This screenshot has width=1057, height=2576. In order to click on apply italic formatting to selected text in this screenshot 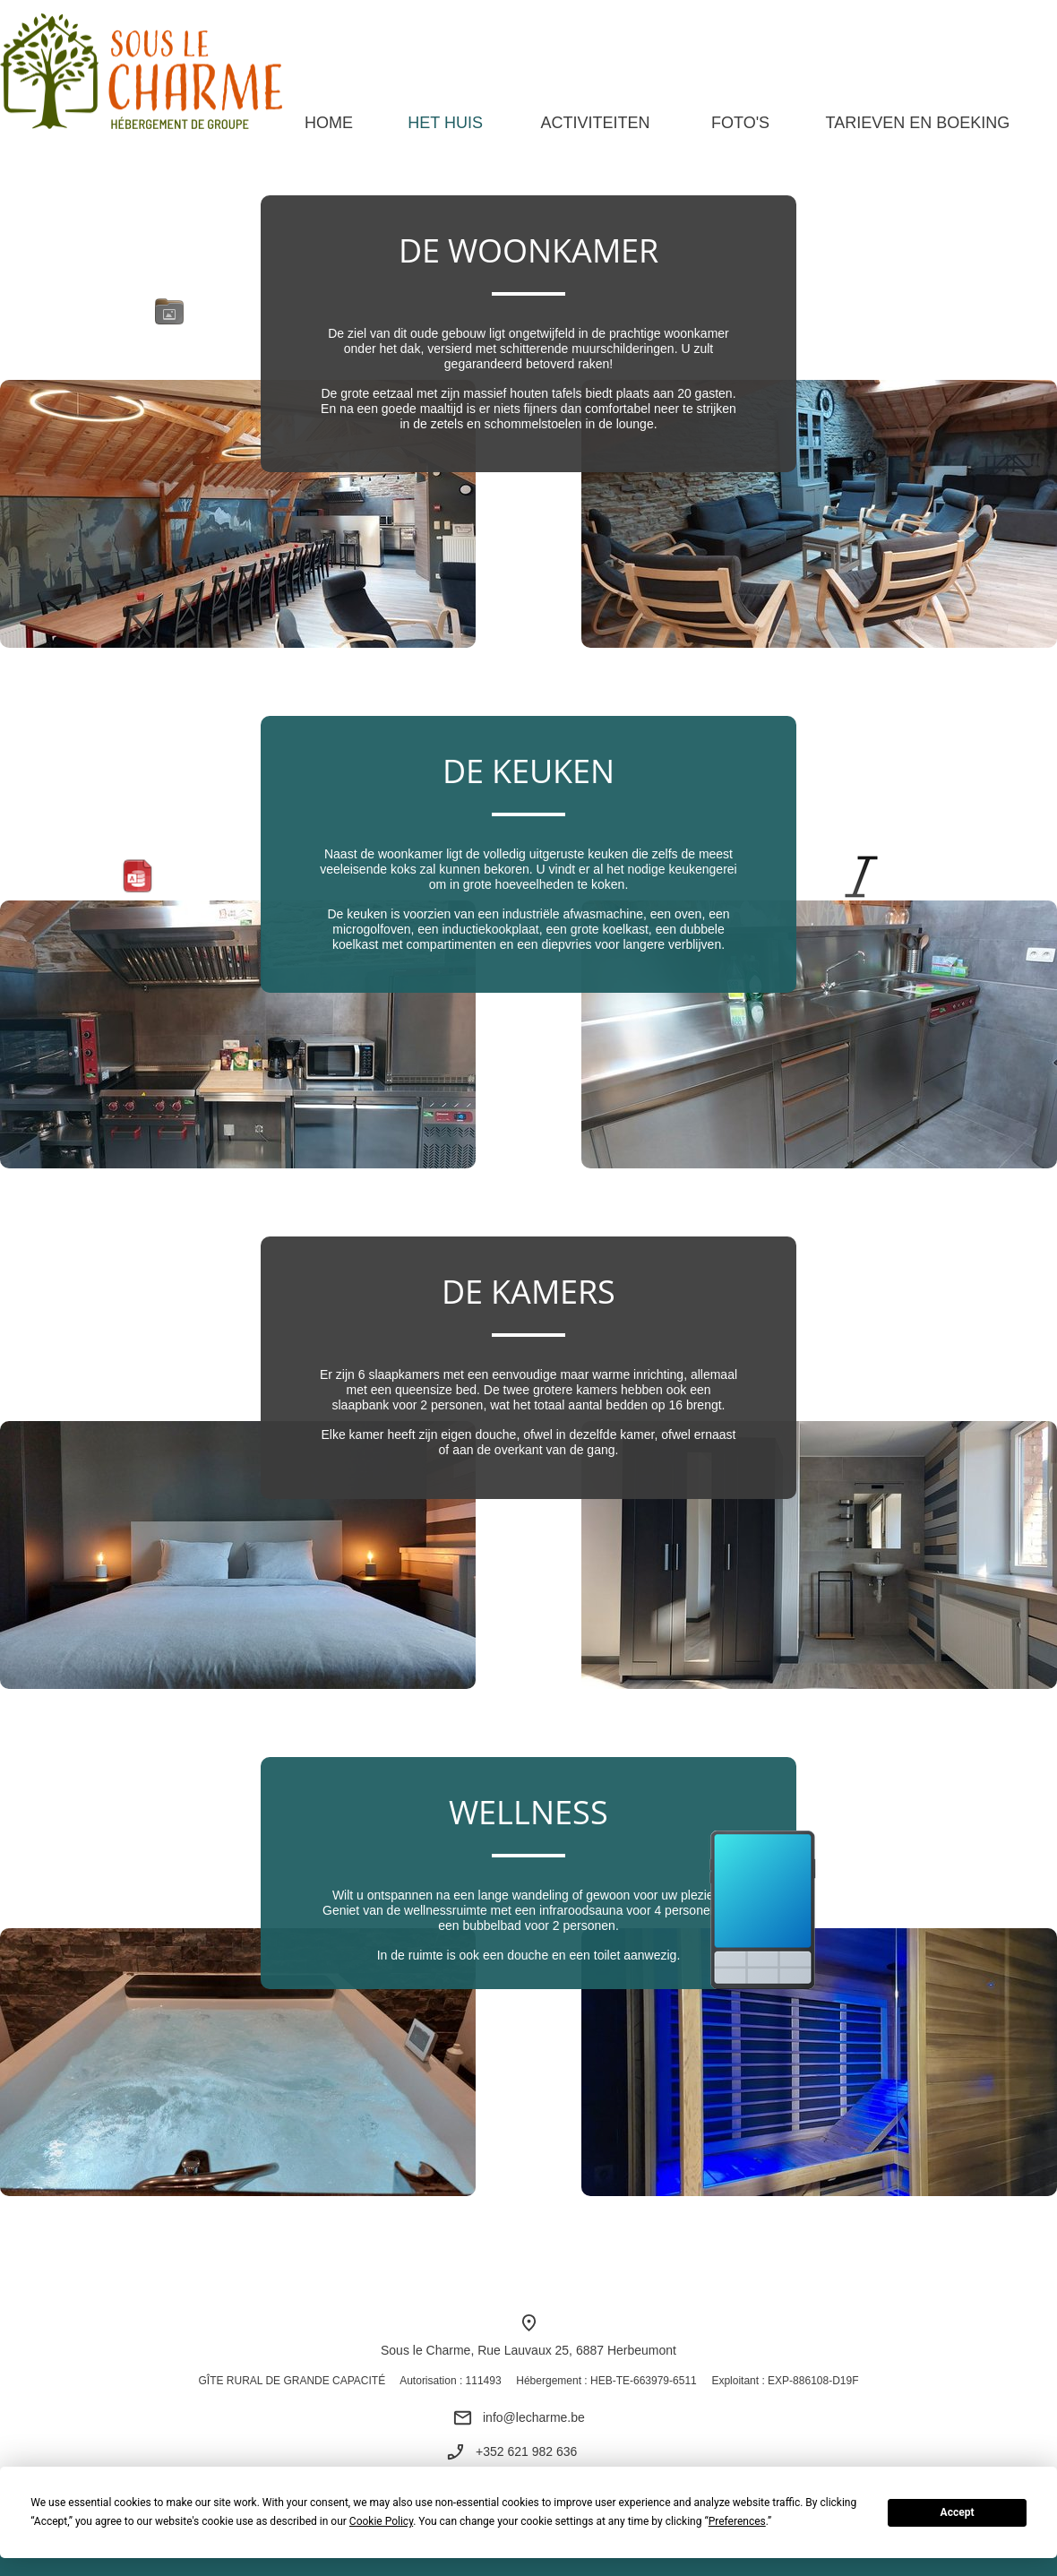, I will do `click(861, 876)`.